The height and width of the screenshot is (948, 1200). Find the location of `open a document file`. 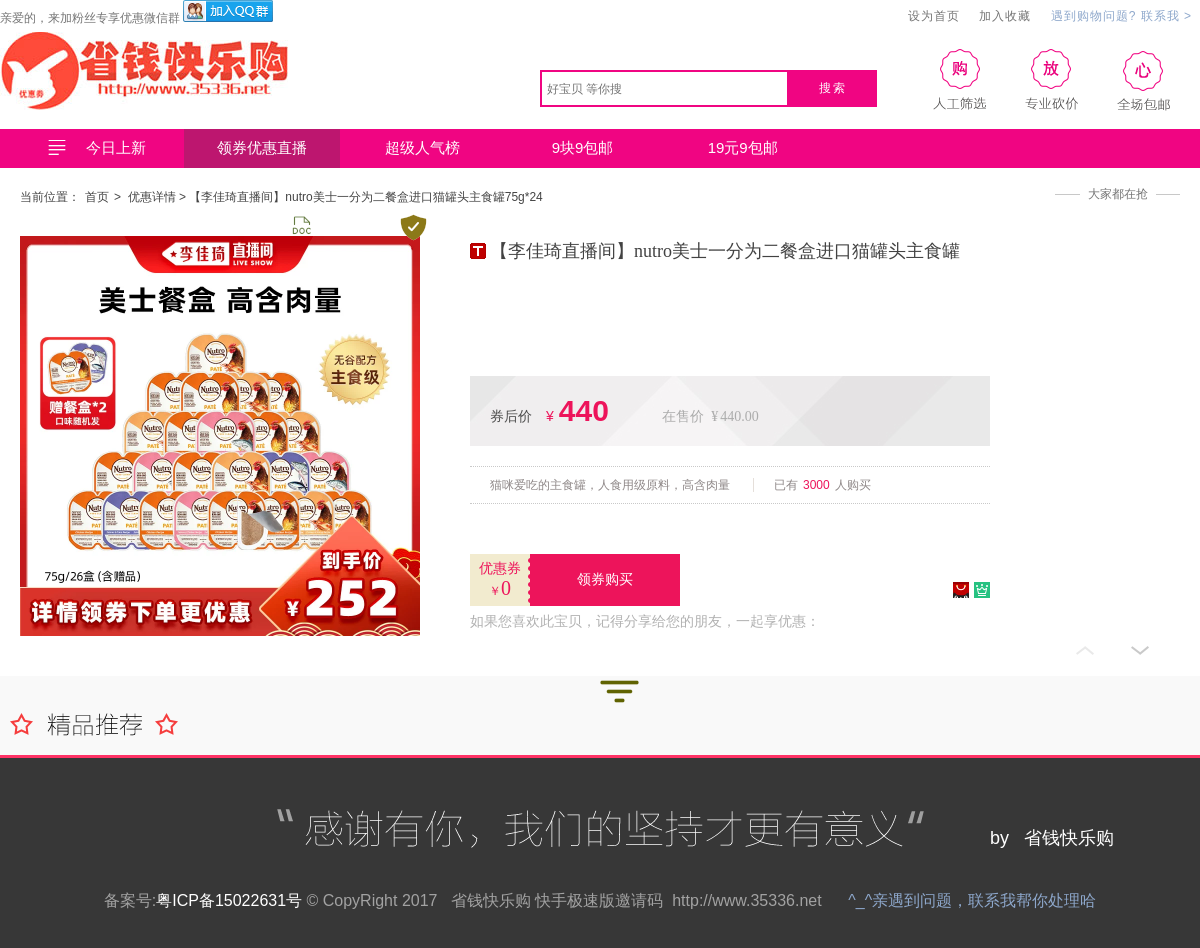

open a document file is located at coordinates (302, 226).